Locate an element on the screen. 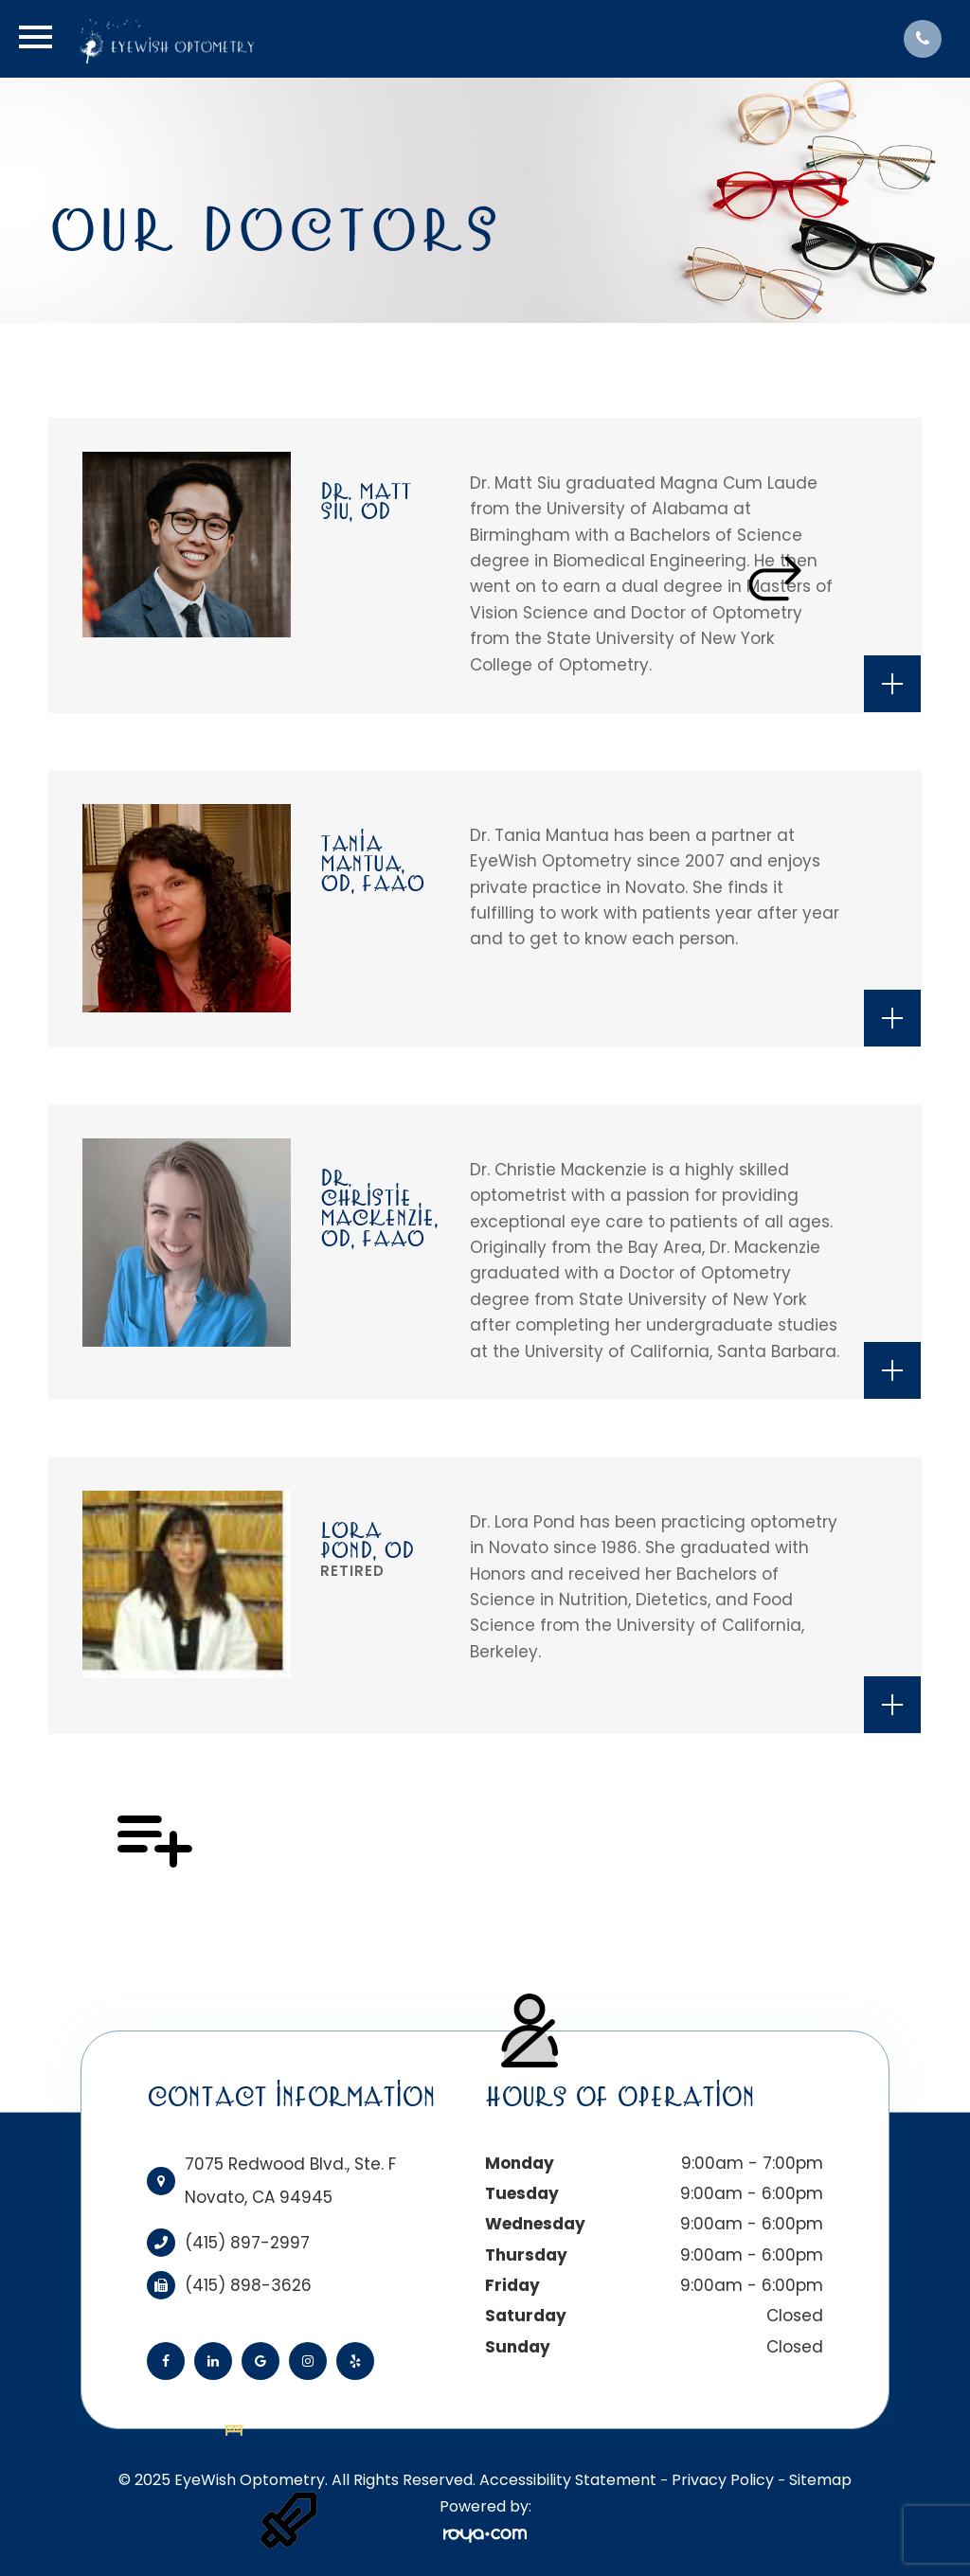 This screenshot has width=970, height=2576. access combat or battle features is located at coordinates (290, 2519).